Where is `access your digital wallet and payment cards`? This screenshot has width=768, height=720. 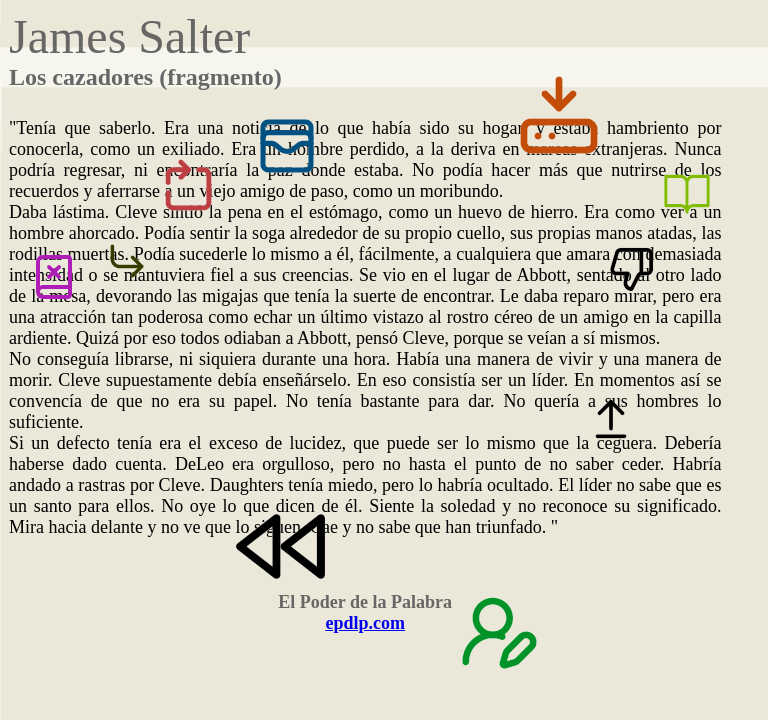 access your digital wallet and payment cards is located at coordinates (287, 146).